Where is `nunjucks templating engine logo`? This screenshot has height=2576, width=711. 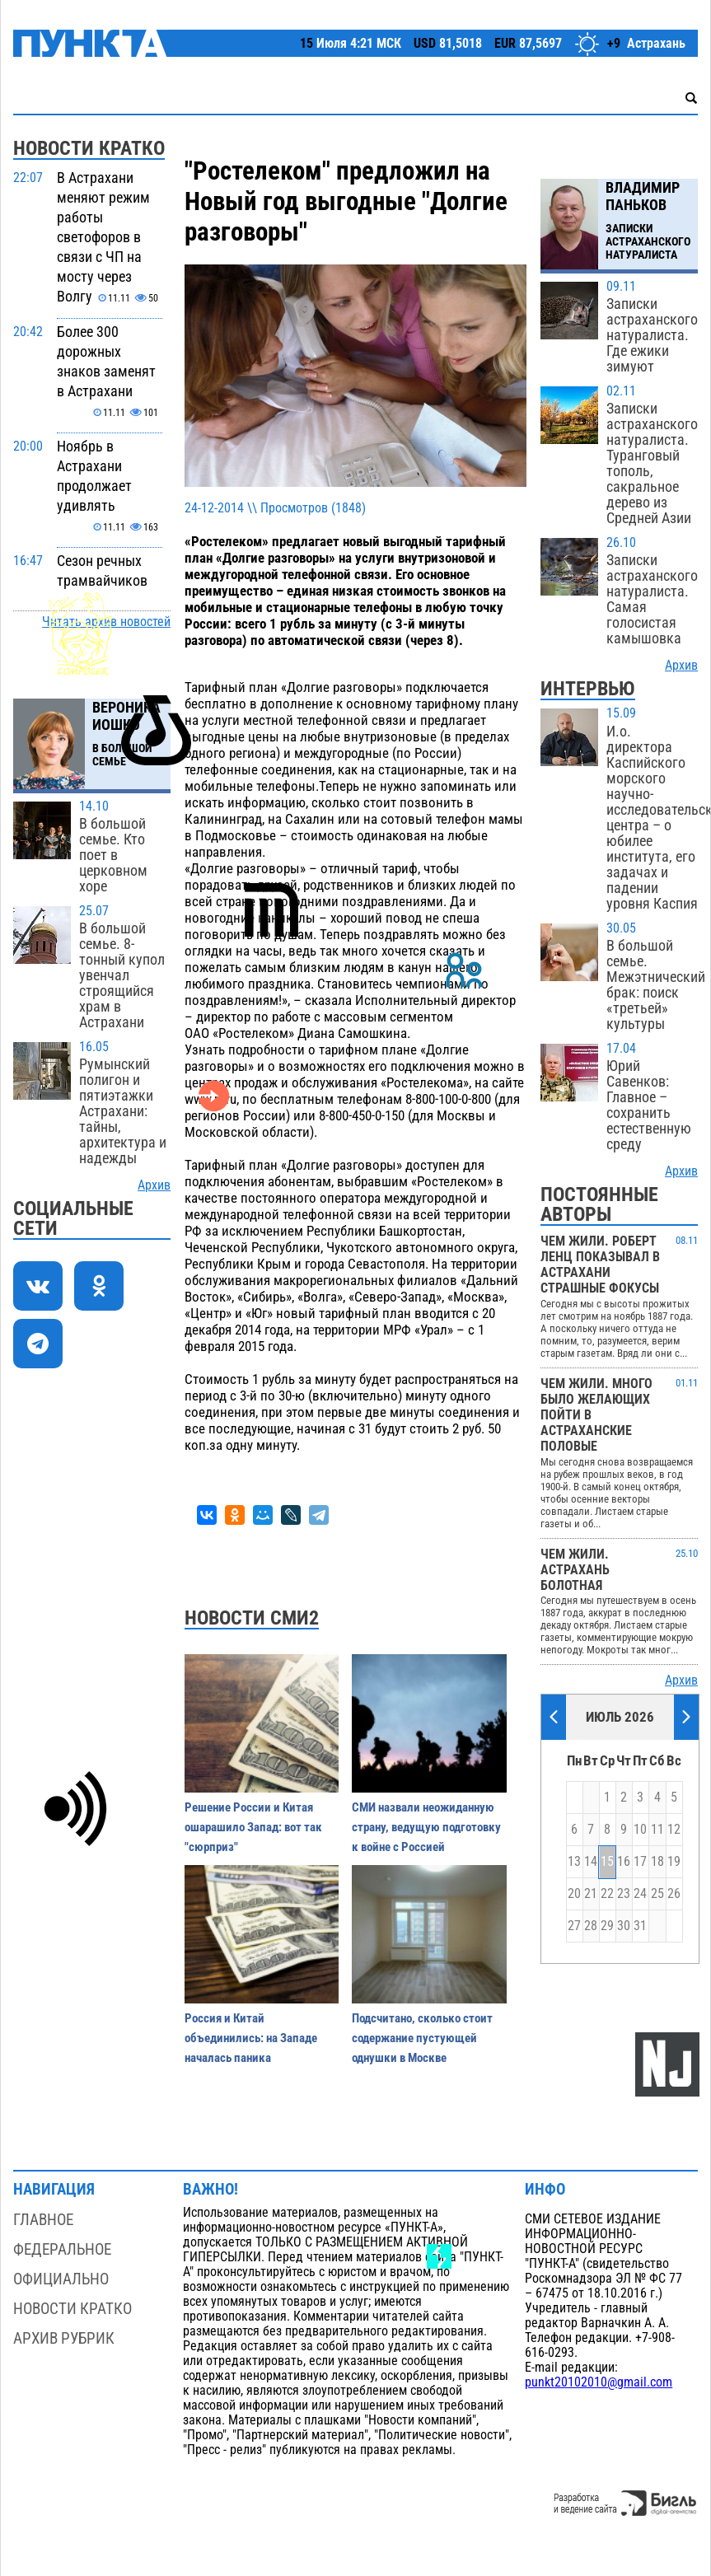 nunjucks templating engine logo is located at coordinates (667, 2064).